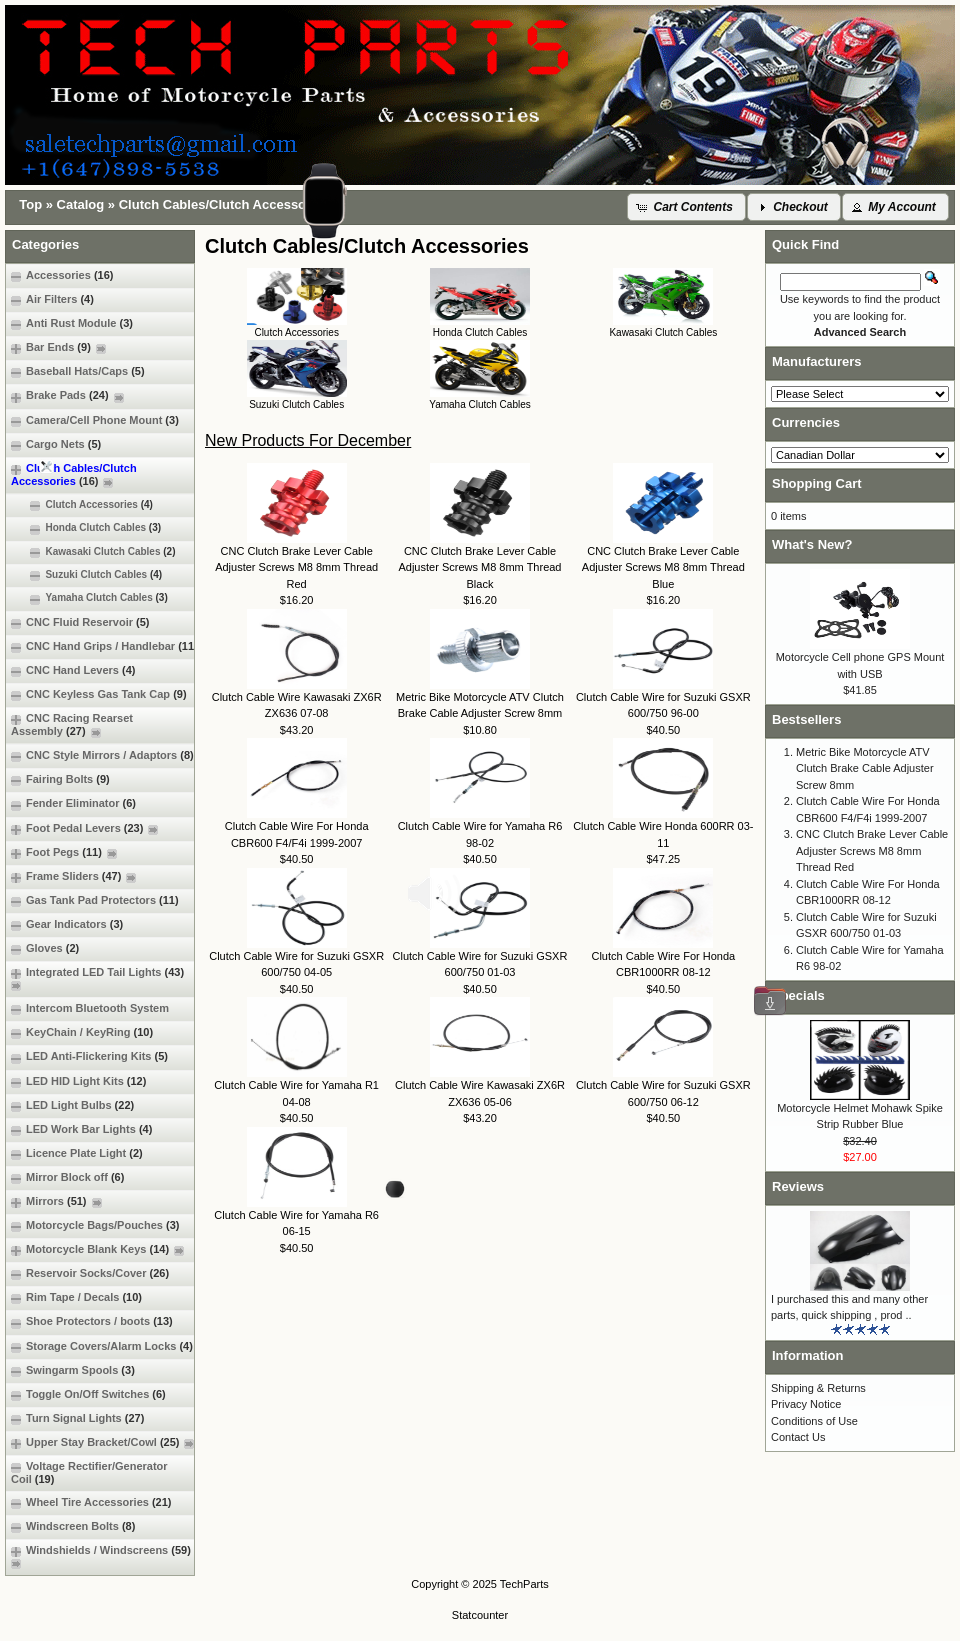 This screenshot has height=1641, width=960. I want to click on indicates low volume level, so click(434, 893).